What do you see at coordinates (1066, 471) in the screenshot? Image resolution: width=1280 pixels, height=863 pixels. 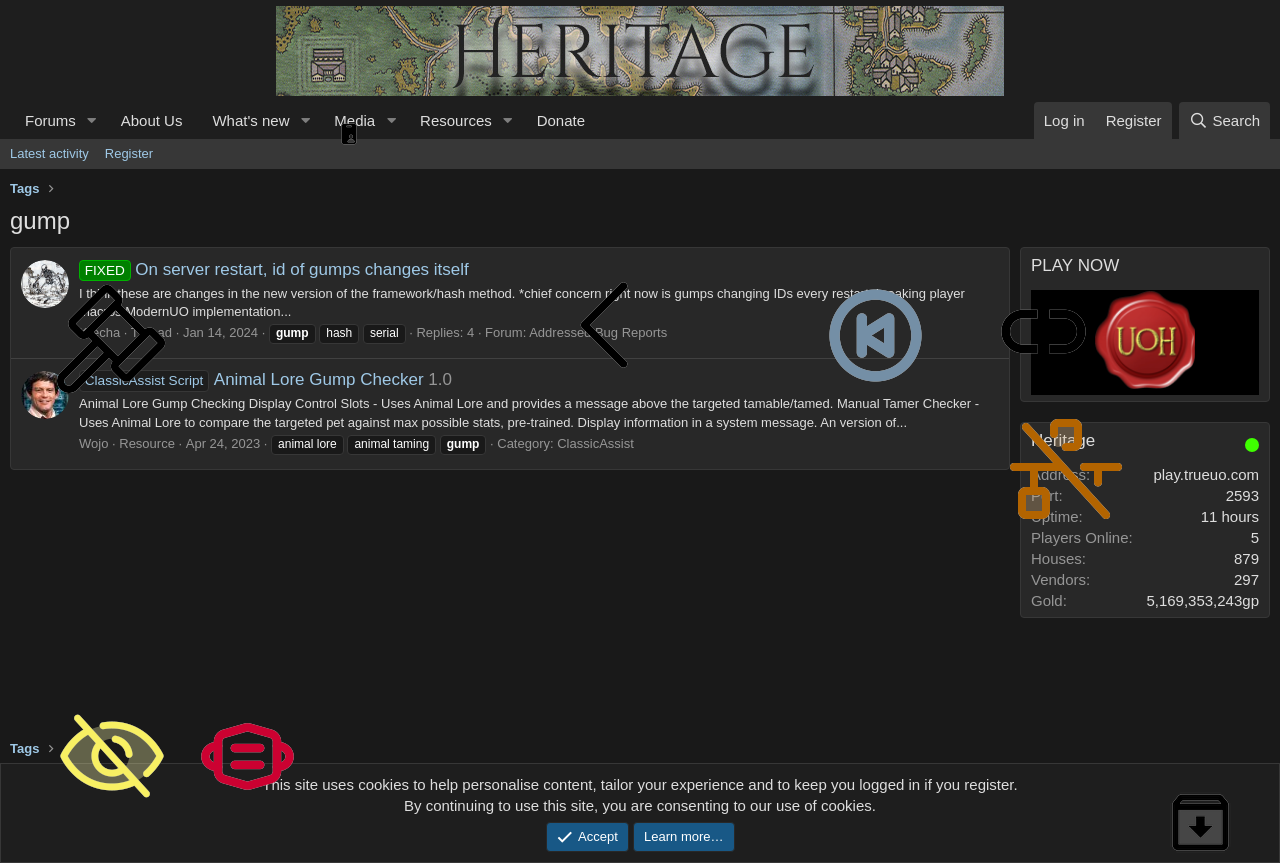 I see `network connection unavailable` at bounding box center [1066, 471].